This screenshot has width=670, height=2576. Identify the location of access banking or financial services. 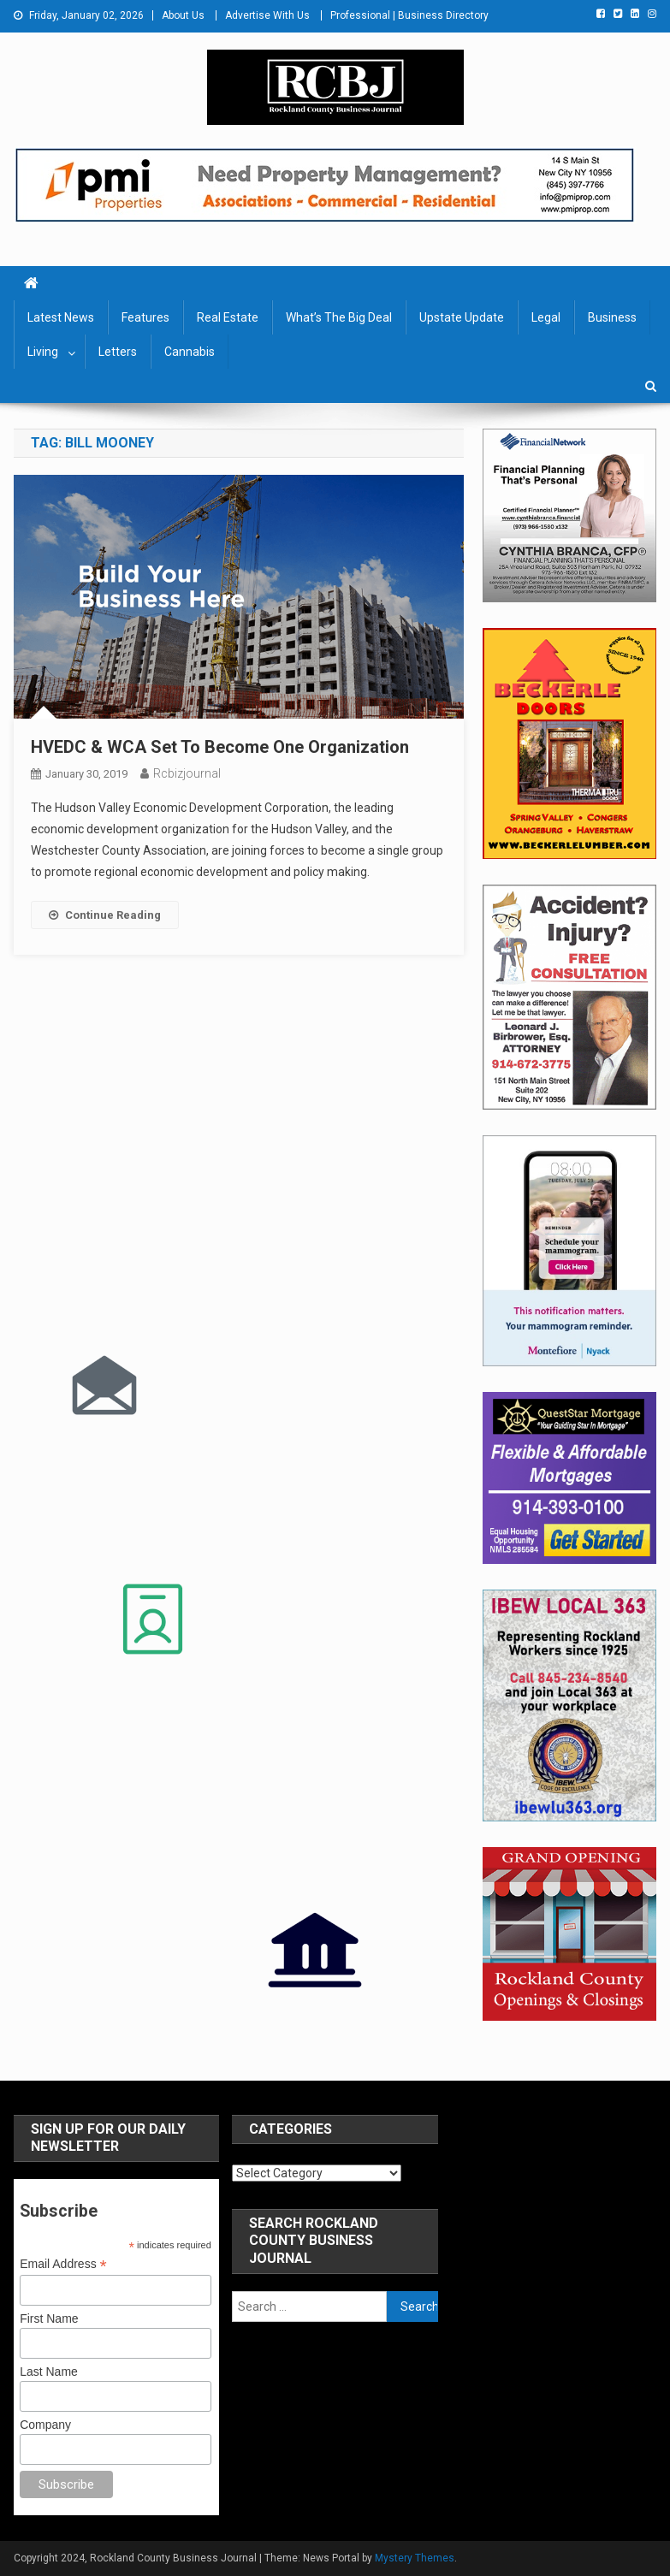
(315, 1953).